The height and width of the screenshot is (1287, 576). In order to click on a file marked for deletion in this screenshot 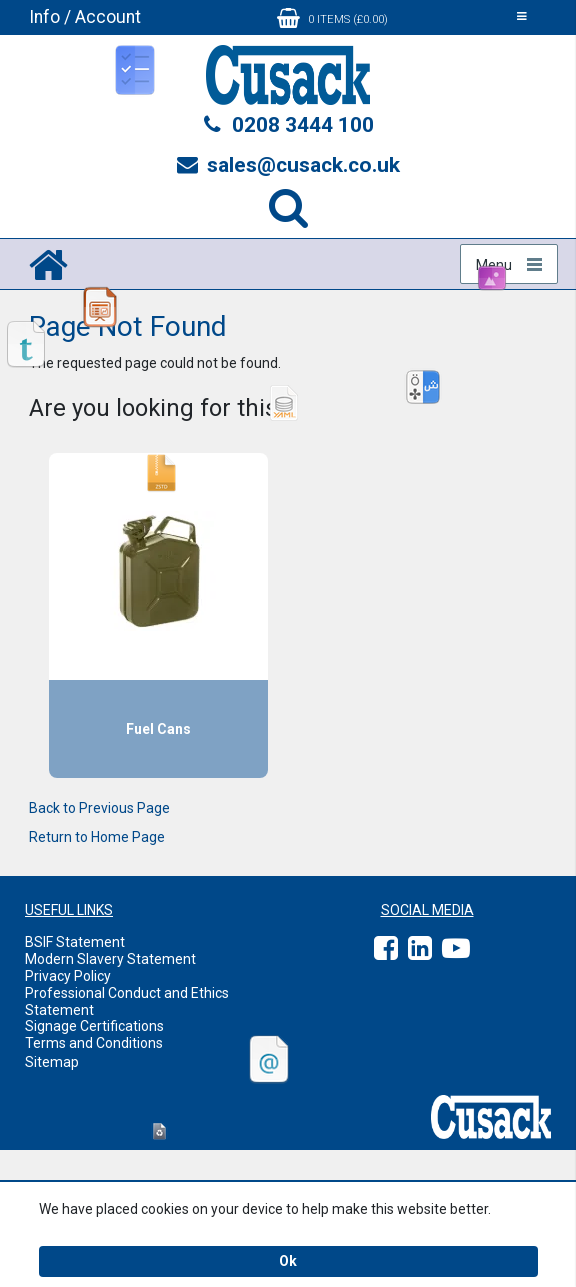, I will do `click(159, 1131)`.